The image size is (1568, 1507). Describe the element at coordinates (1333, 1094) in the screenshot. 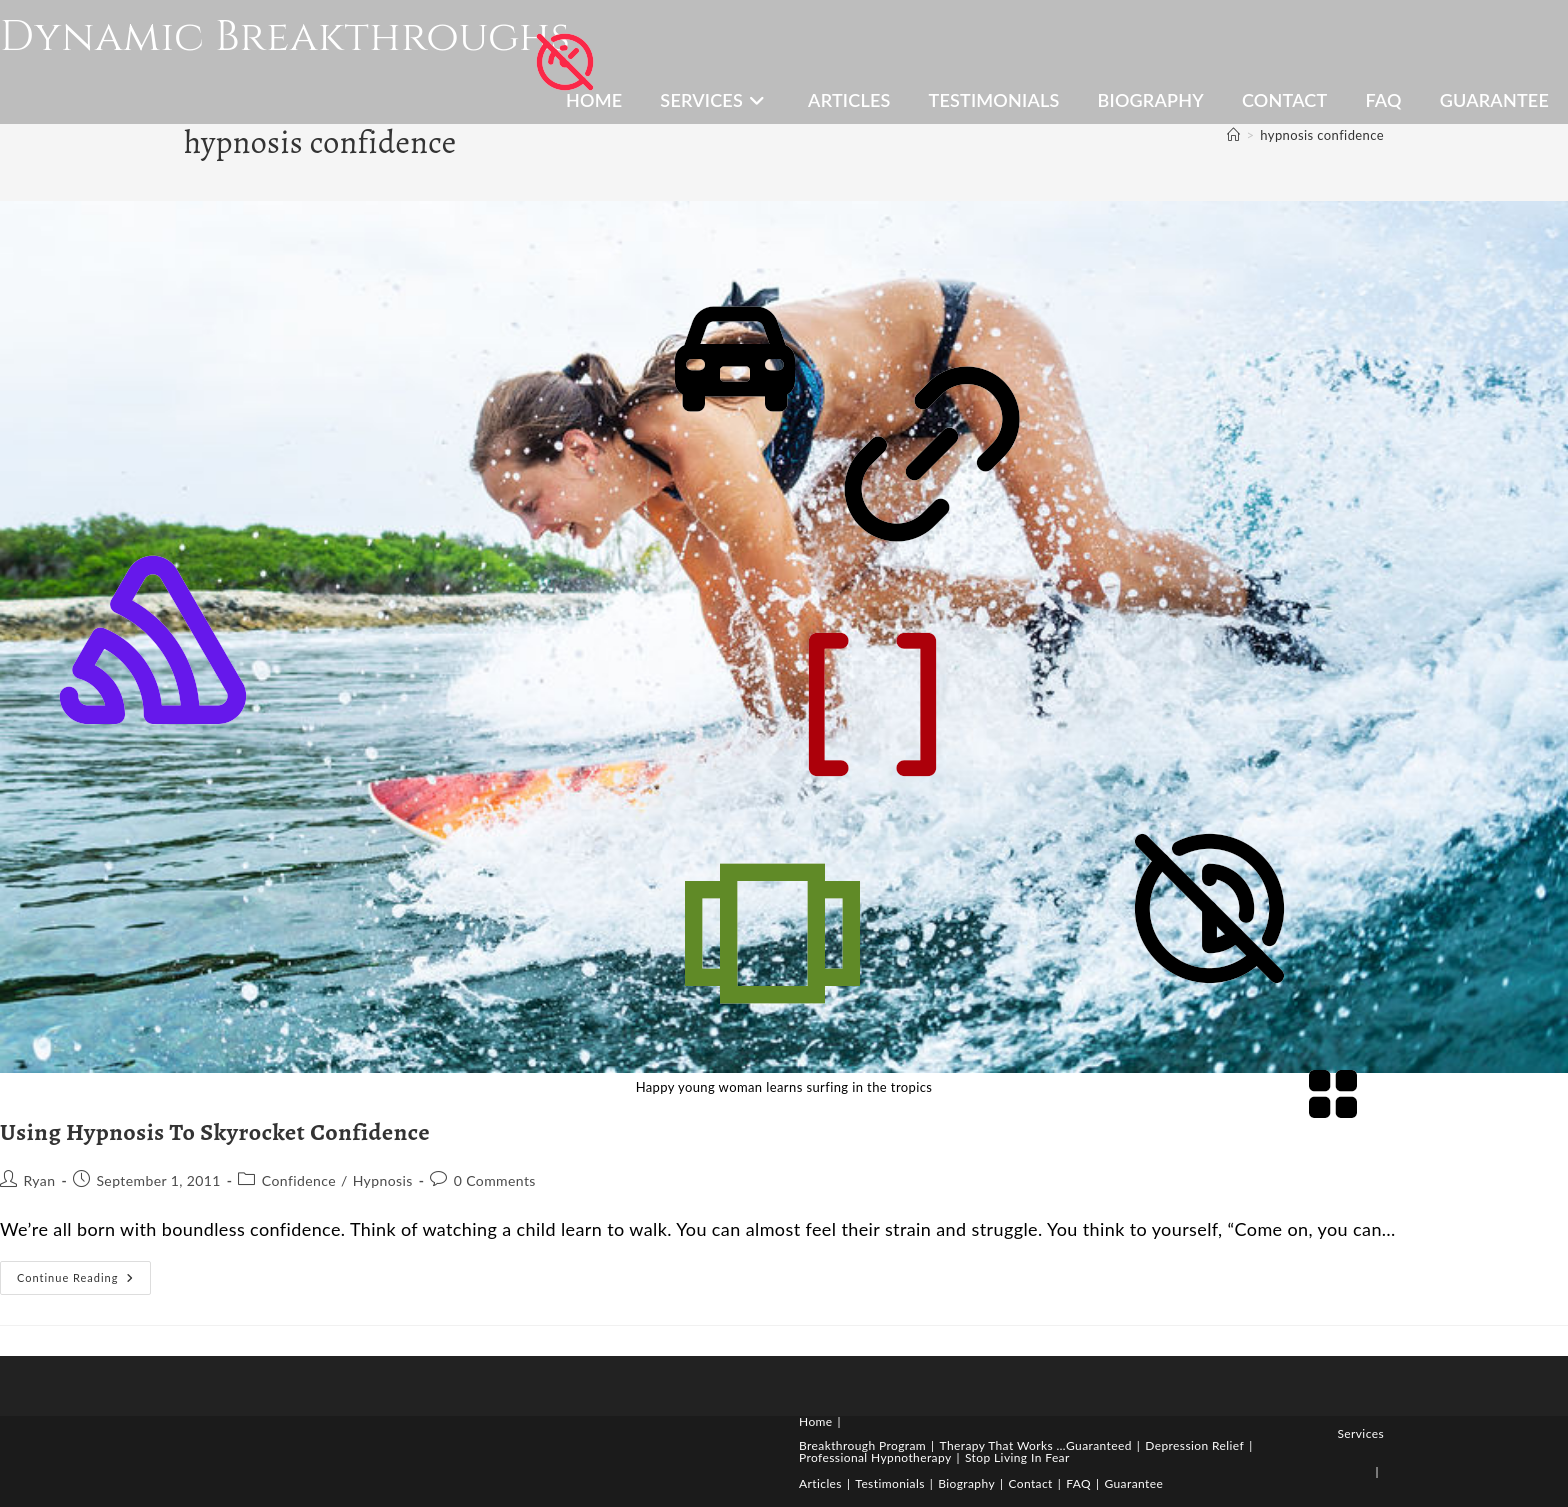

I see `switch to grid view` at that location.